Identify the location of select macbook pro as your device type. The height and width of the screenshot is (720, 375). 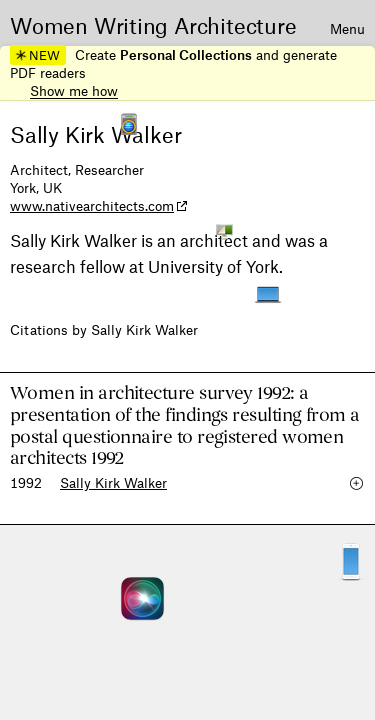
(268, 294).